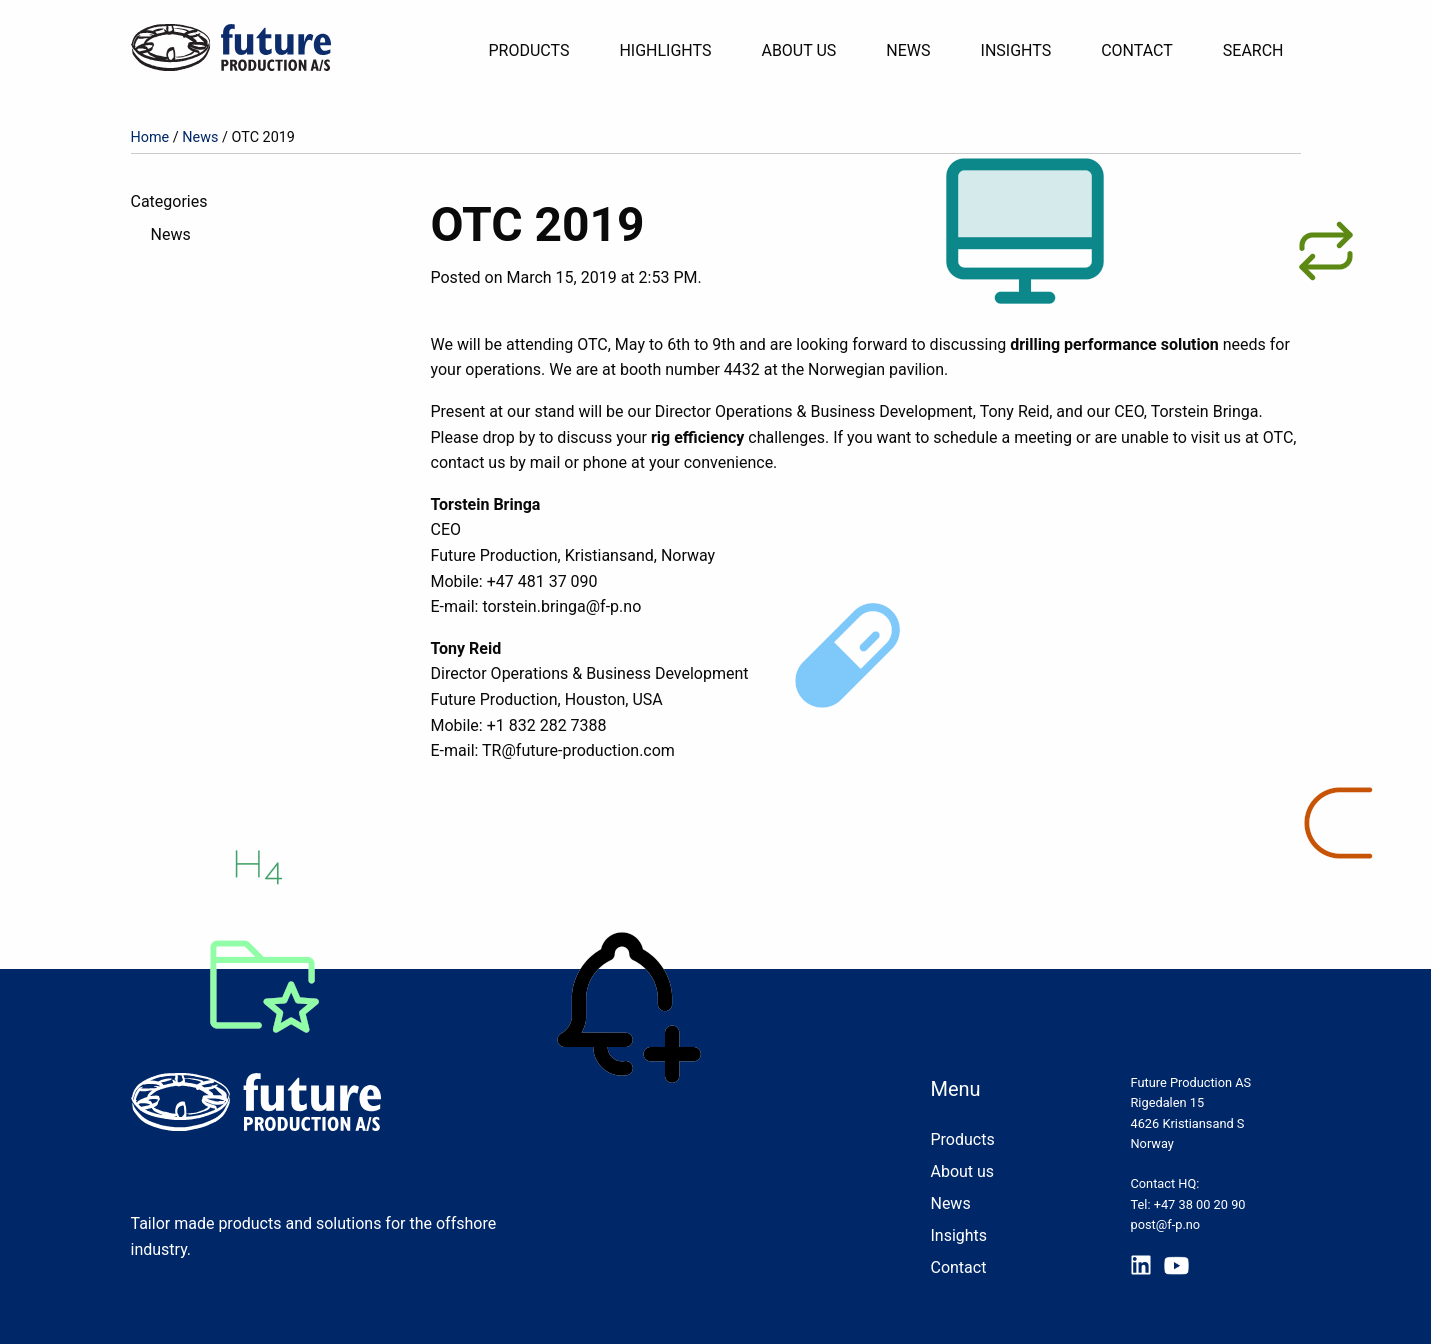 This screenshot has width=1431, height=1344. Describe the element at coordinates (262, 984) in the screenshot. I see `access your starred or favorite files` at that location.